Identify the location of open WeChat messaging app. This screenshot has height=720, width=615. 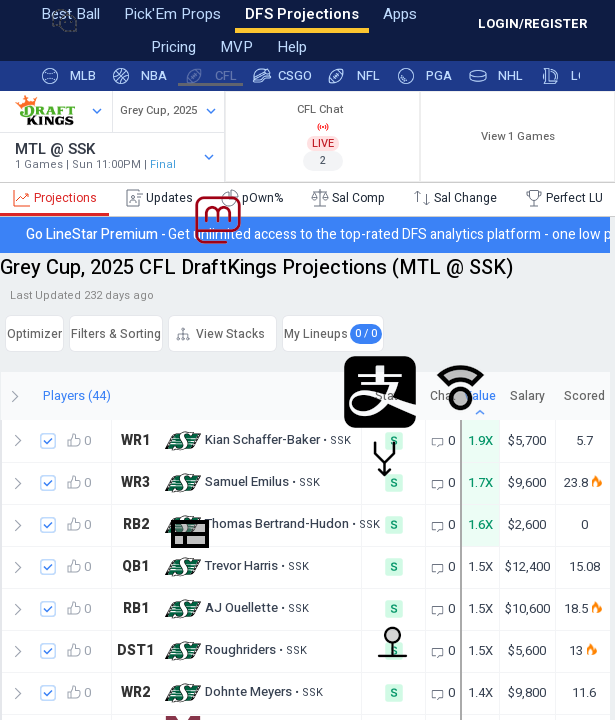
(64, 20).